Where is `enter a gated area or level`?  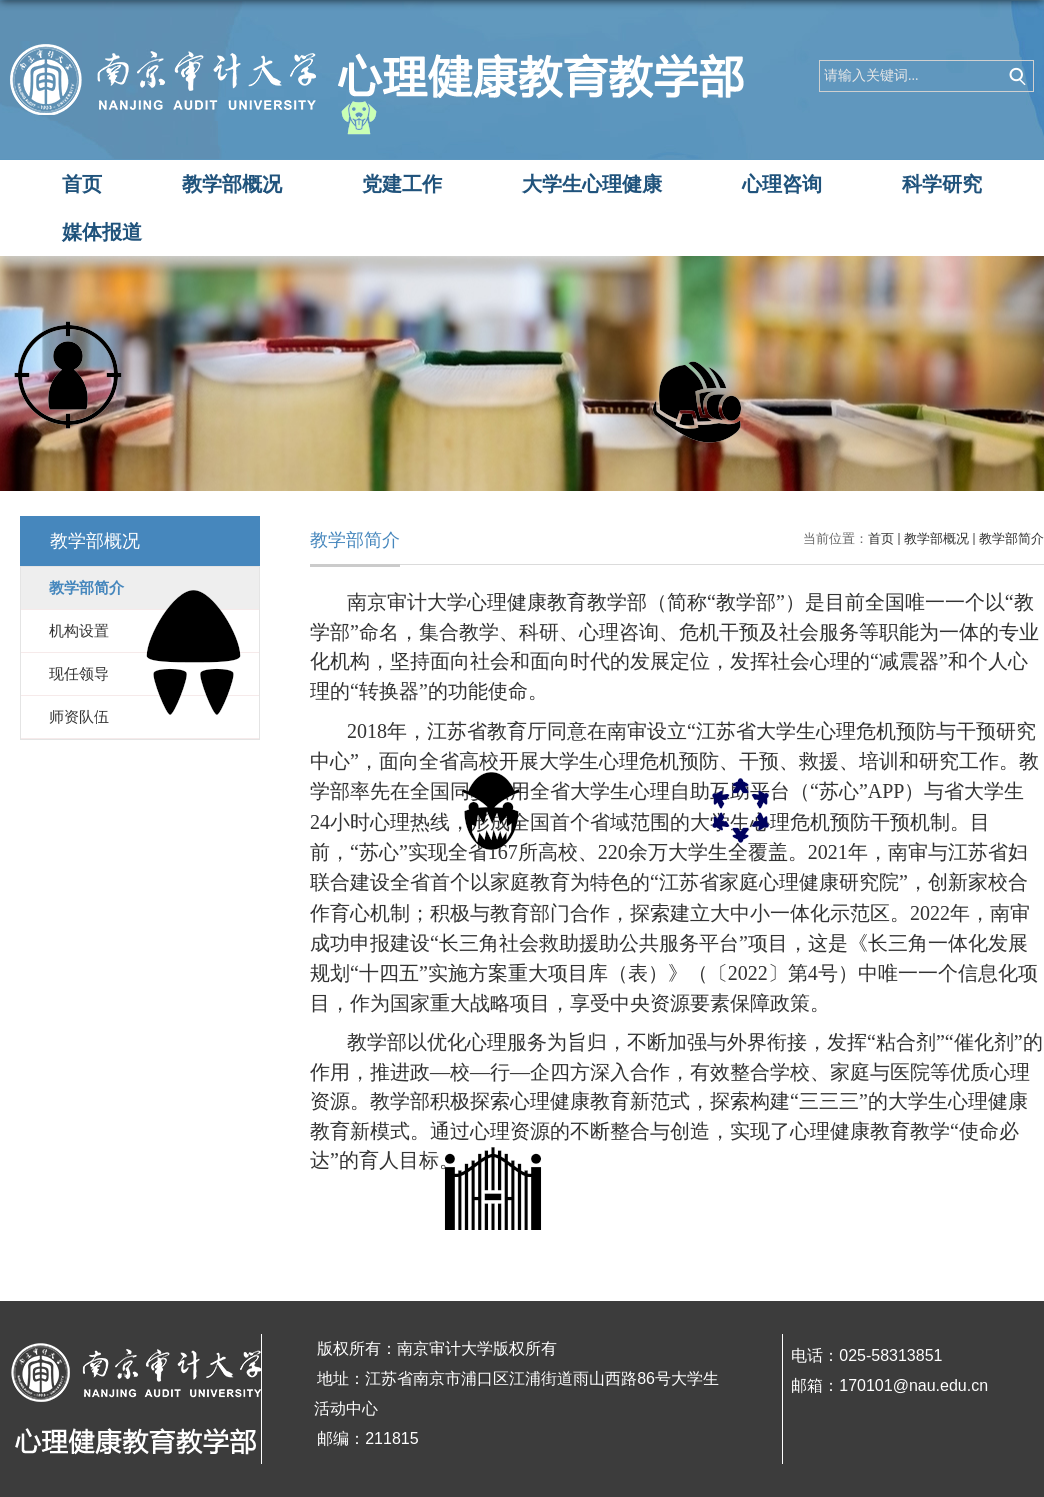
enter a gated area or level is located at coordinates (493, 1182).